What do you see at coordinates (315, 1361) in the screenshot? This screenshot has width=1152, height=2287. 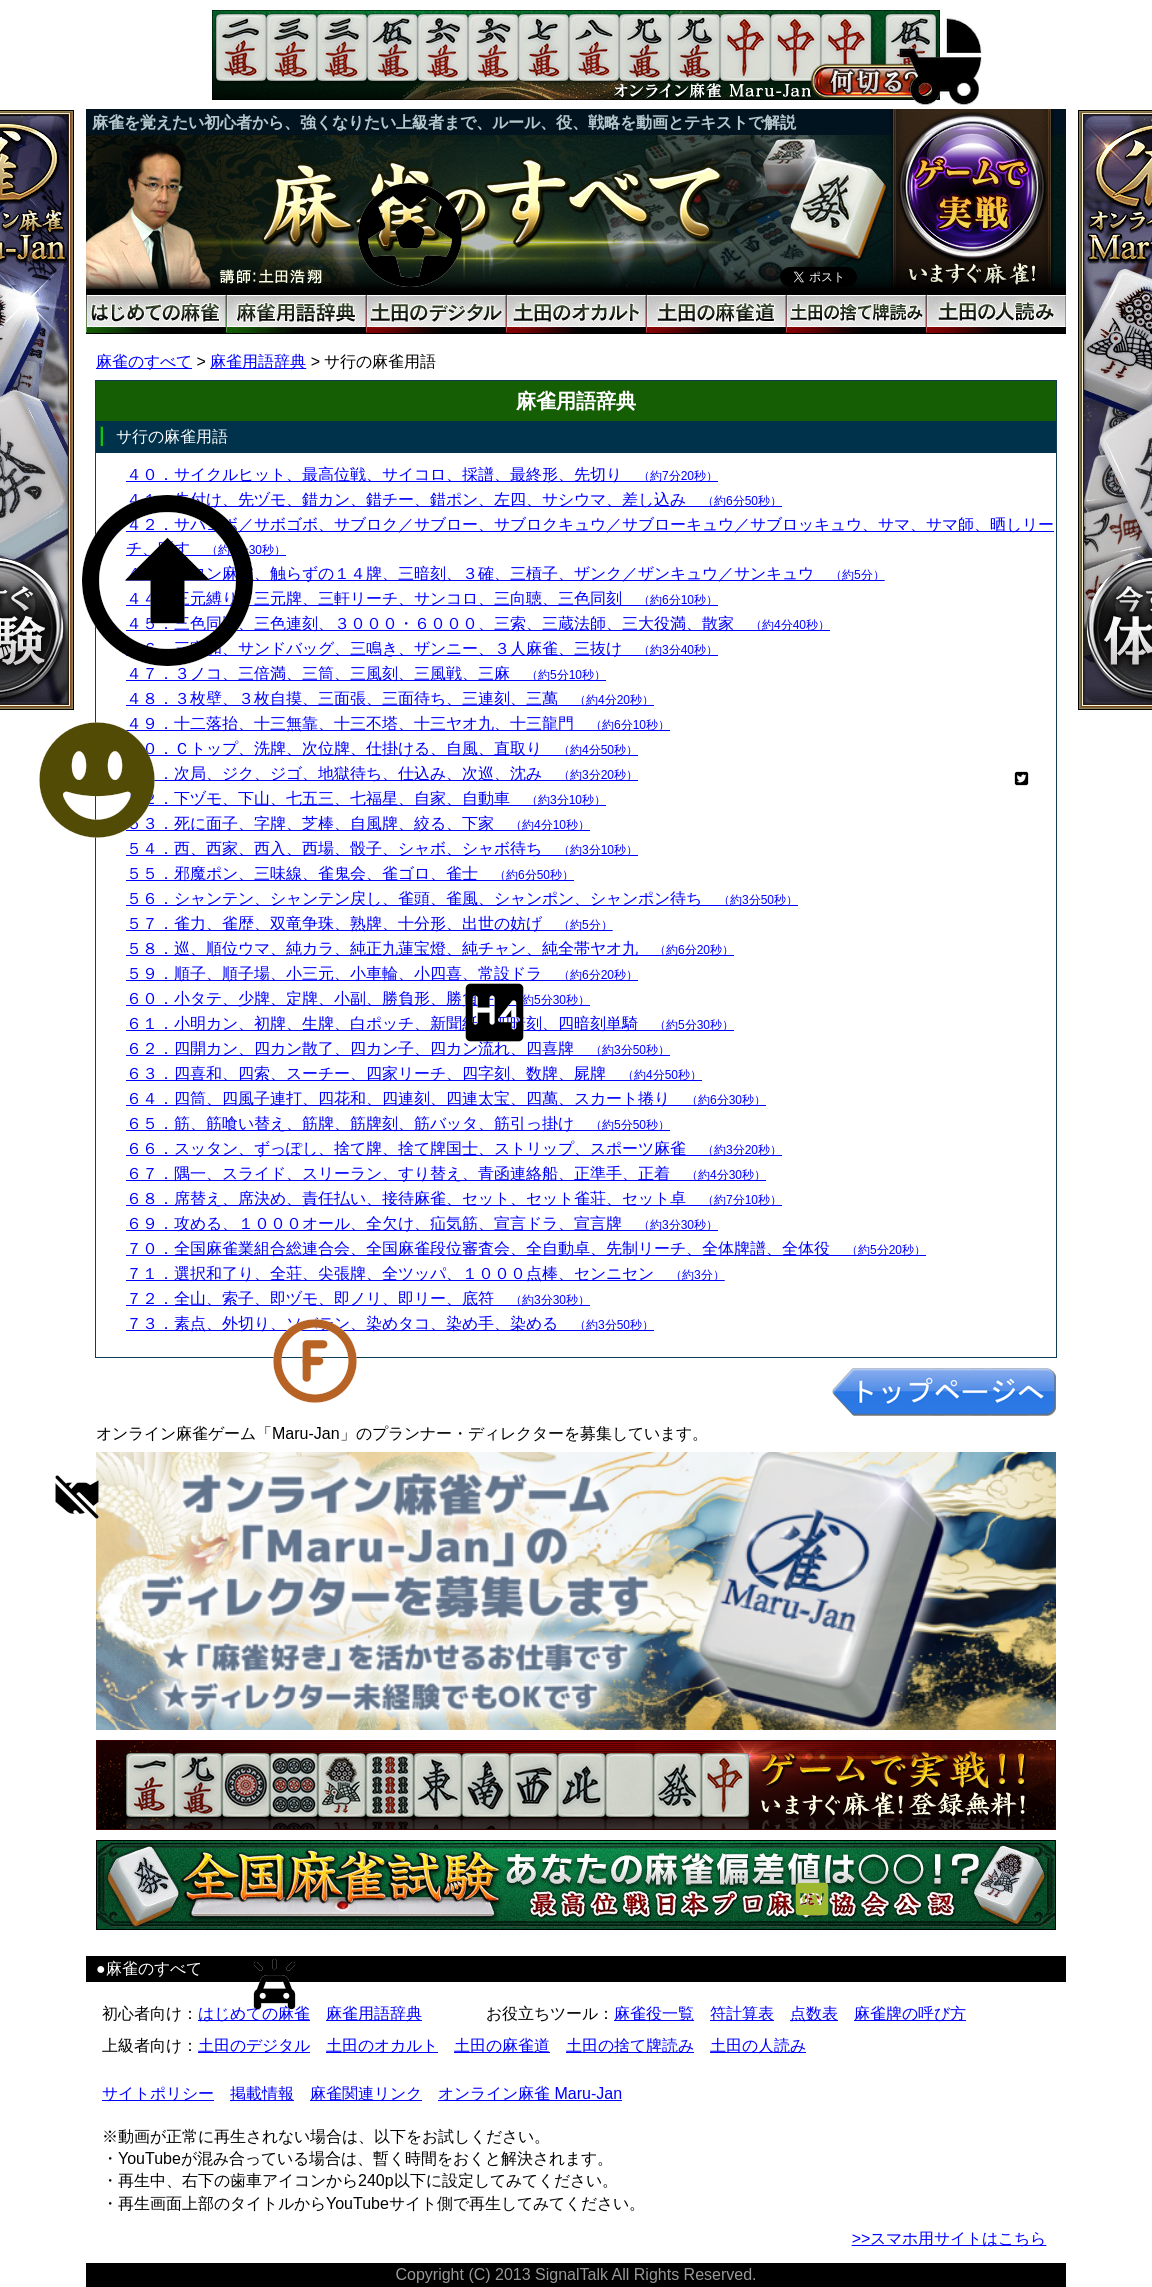 I see `facebook shortcut or social sharing` at bounding box center [315, 1361].